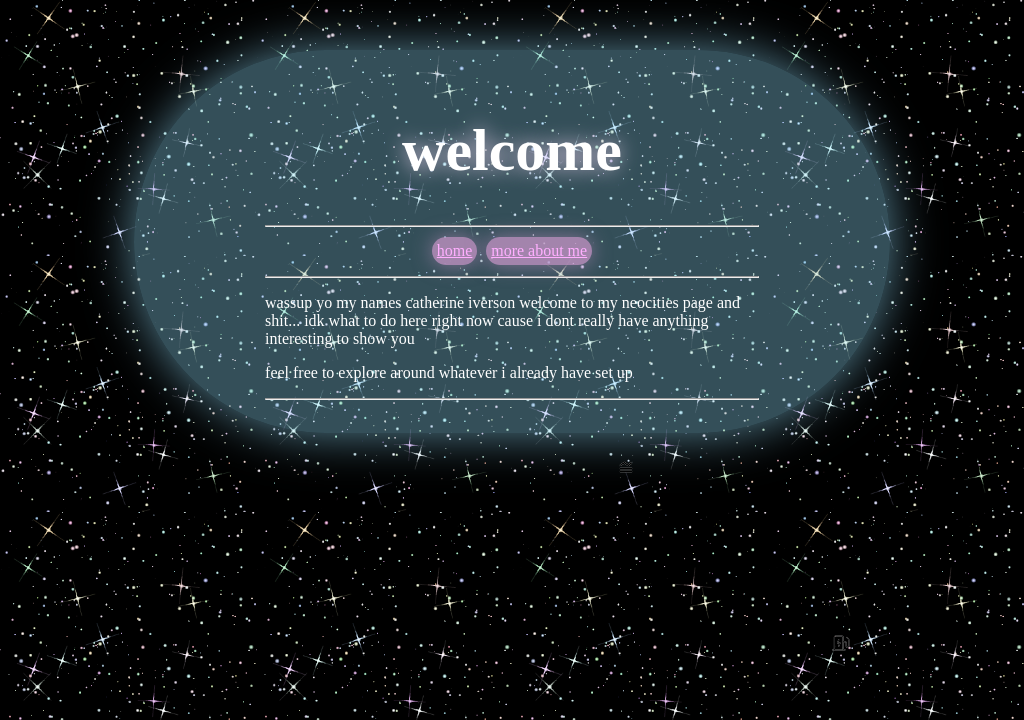  What do you see at coordinates (626, 467) in the screenshot?
I see `toggle map legend visibility` at bounding box center [626, 467].